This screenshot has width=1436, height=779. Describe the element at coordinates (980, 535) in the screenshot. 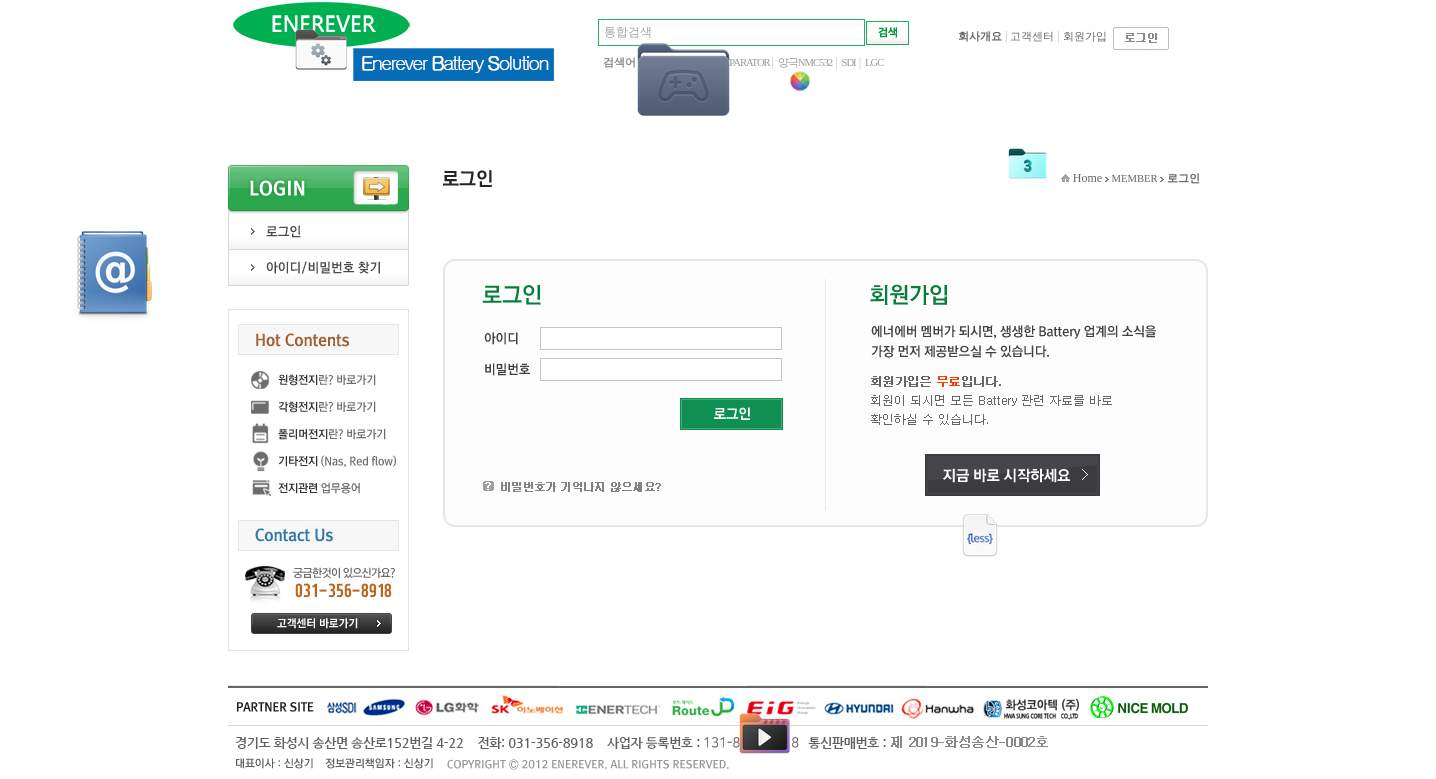

I see `a LESS stylesheet file` at that location.